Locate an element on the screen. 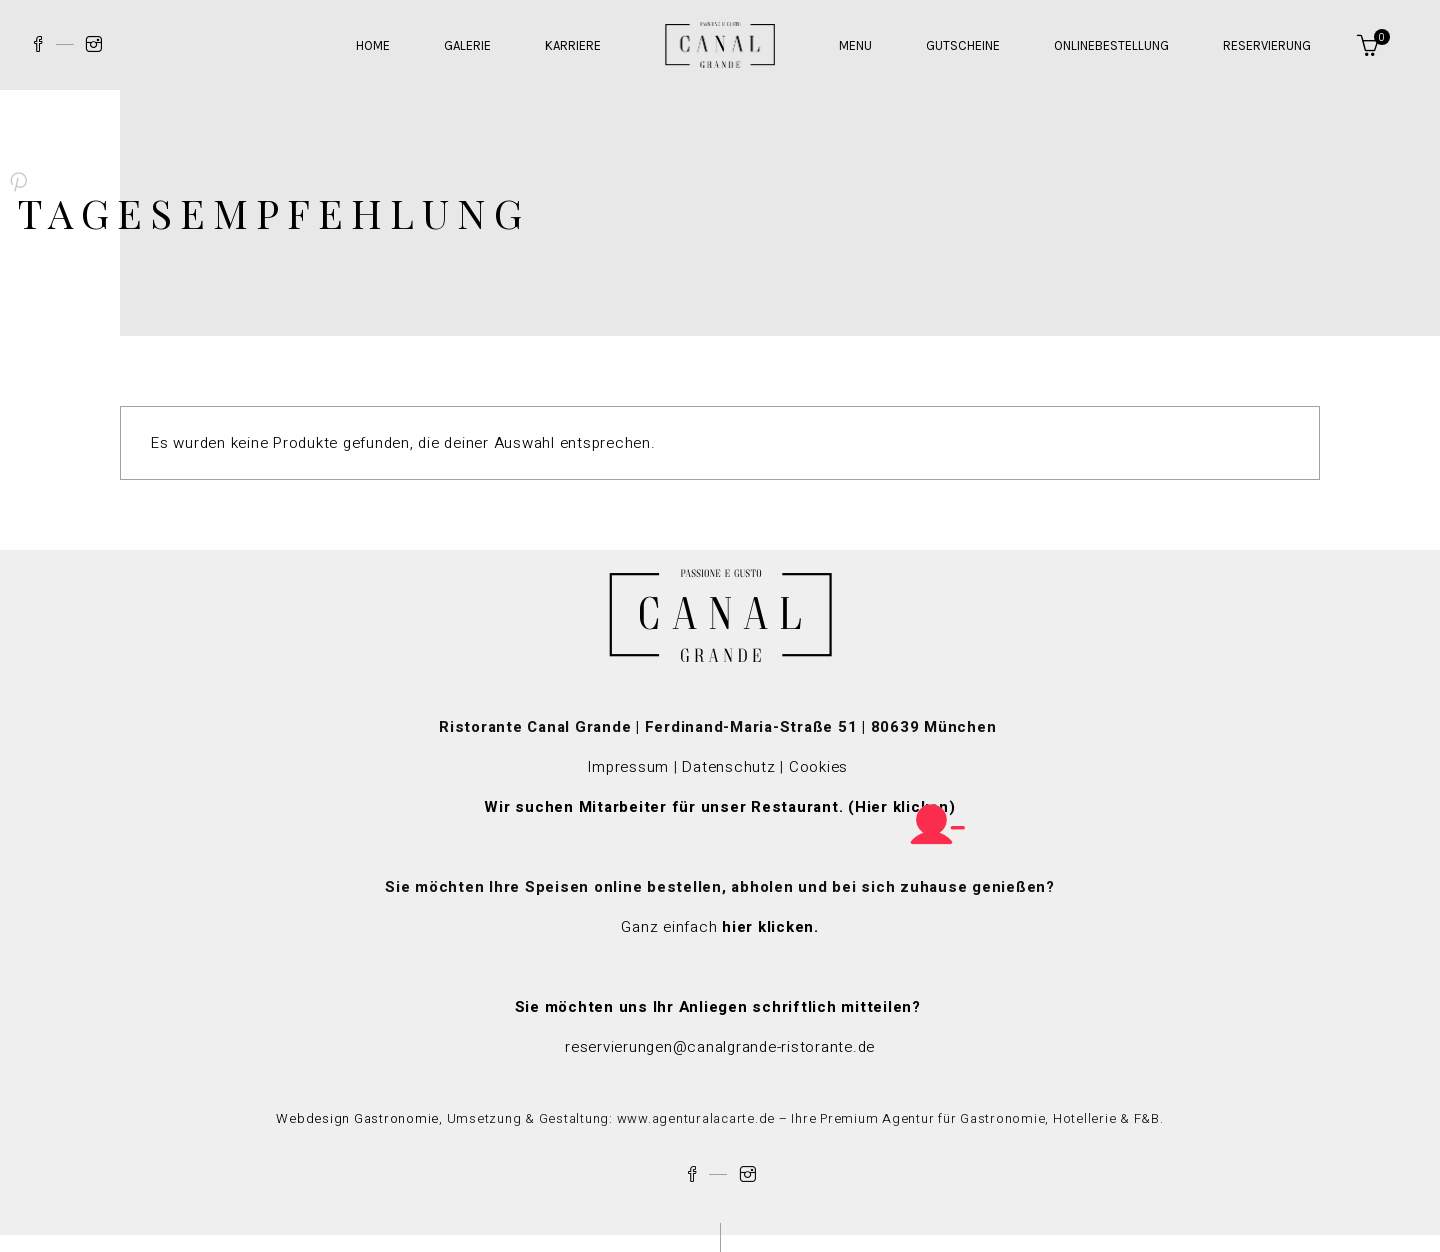 This screenshot has width=1440, height=1252. remove a user or contact is located at coordinates (936, 826).